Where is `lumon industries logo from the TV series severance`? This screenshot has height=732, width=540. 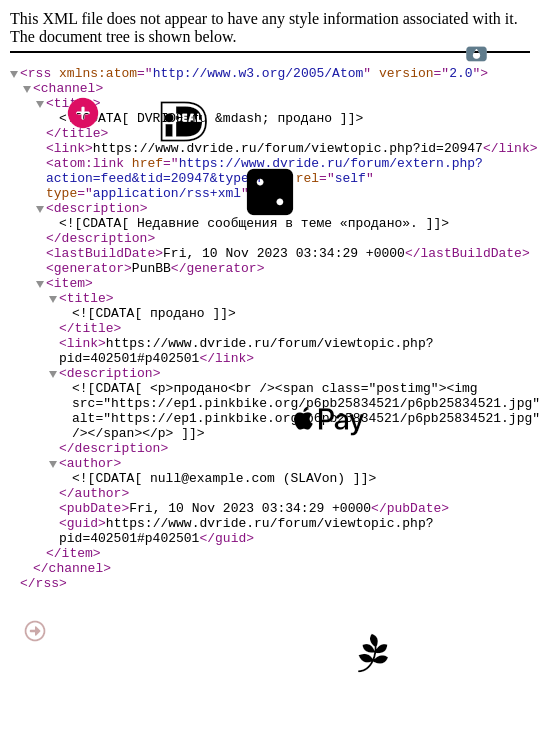 lumon industries logo from the TV series severance is located at coordinates (476, 54).